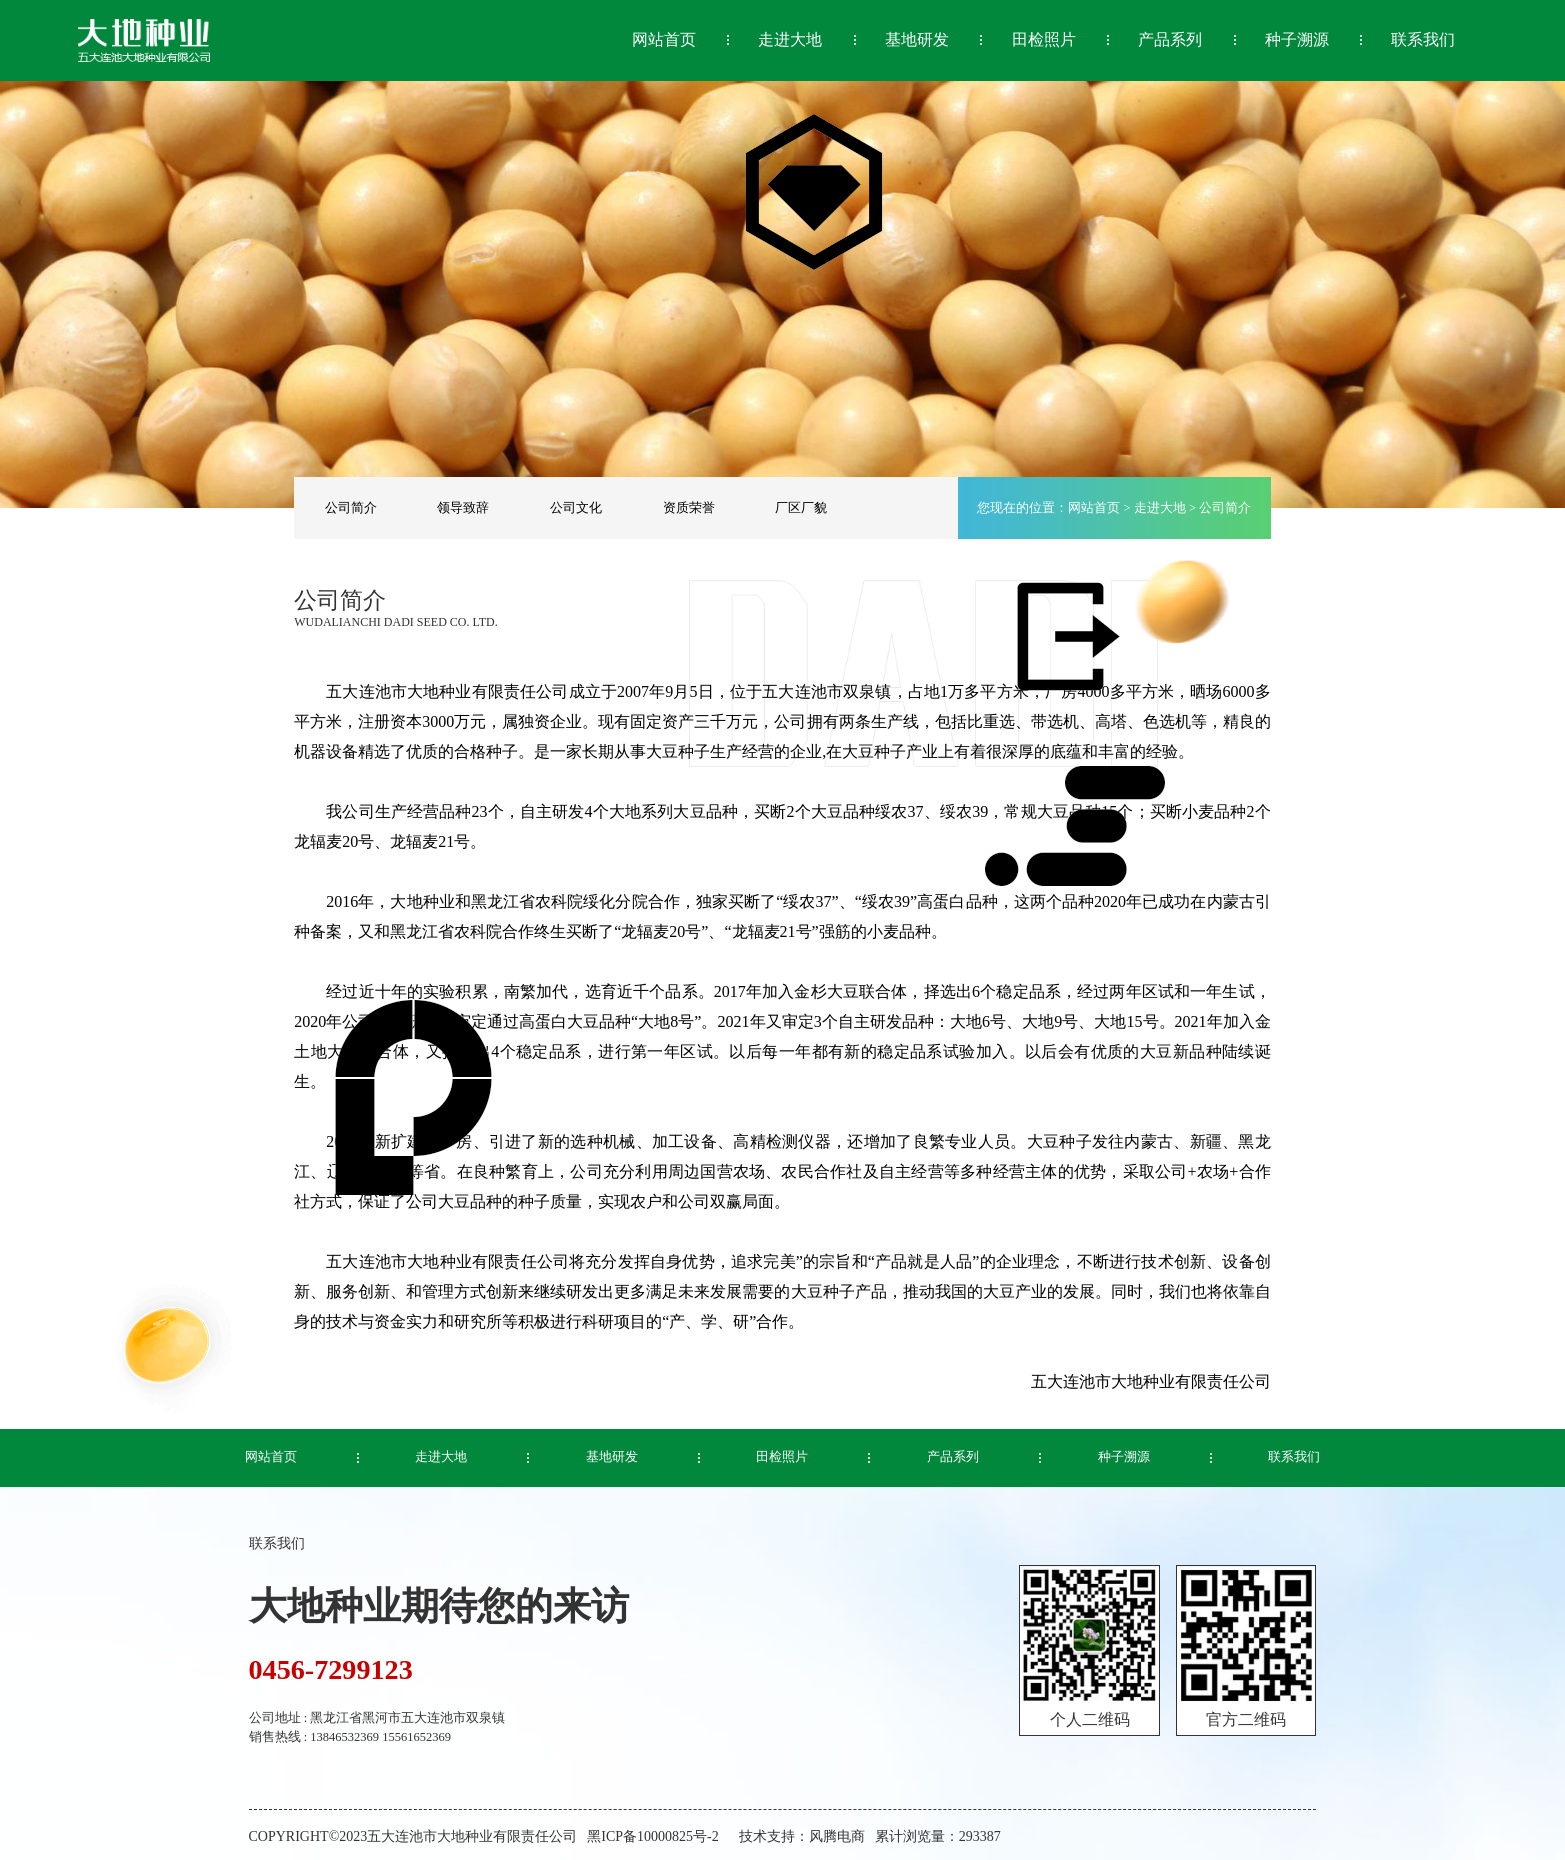  What do you see at coordinates (1075, 826) in the screenshot?
I see `open scrimba learning platform` at bounding box center [1075, 826].